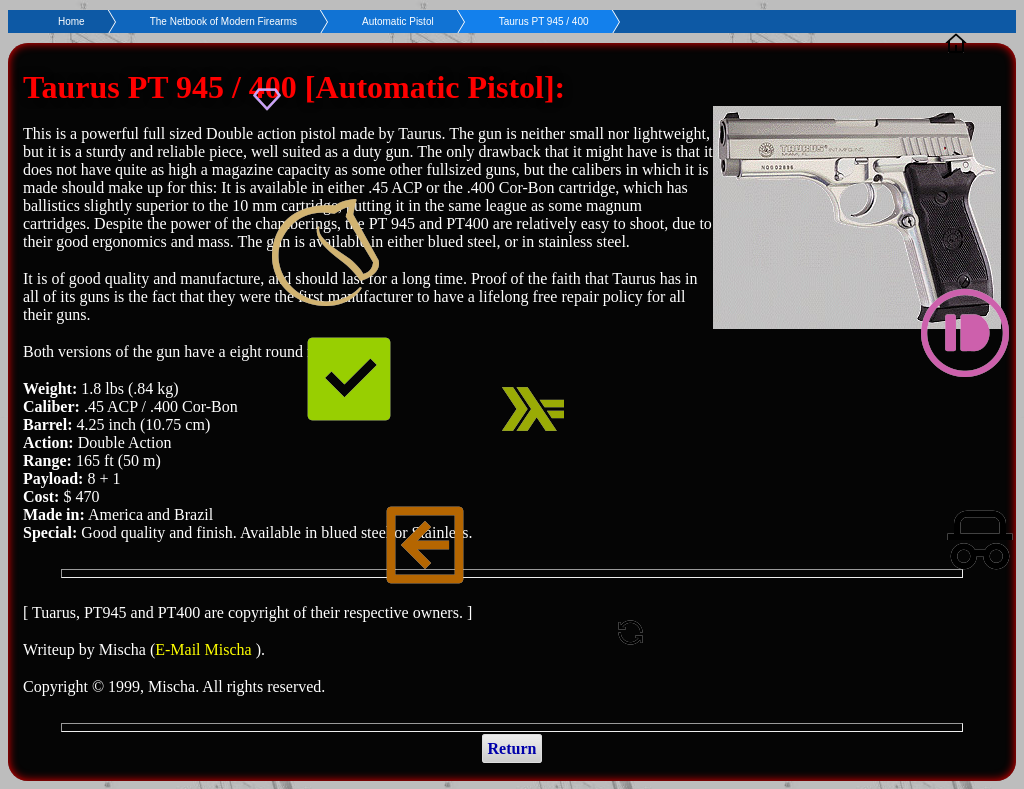 This screenshot has width=1024, height=789. What do you see at coordinates (267, 99) in the screenshot?
I see `indicates VIP or premium membership status` at bounding box center [267, 99].